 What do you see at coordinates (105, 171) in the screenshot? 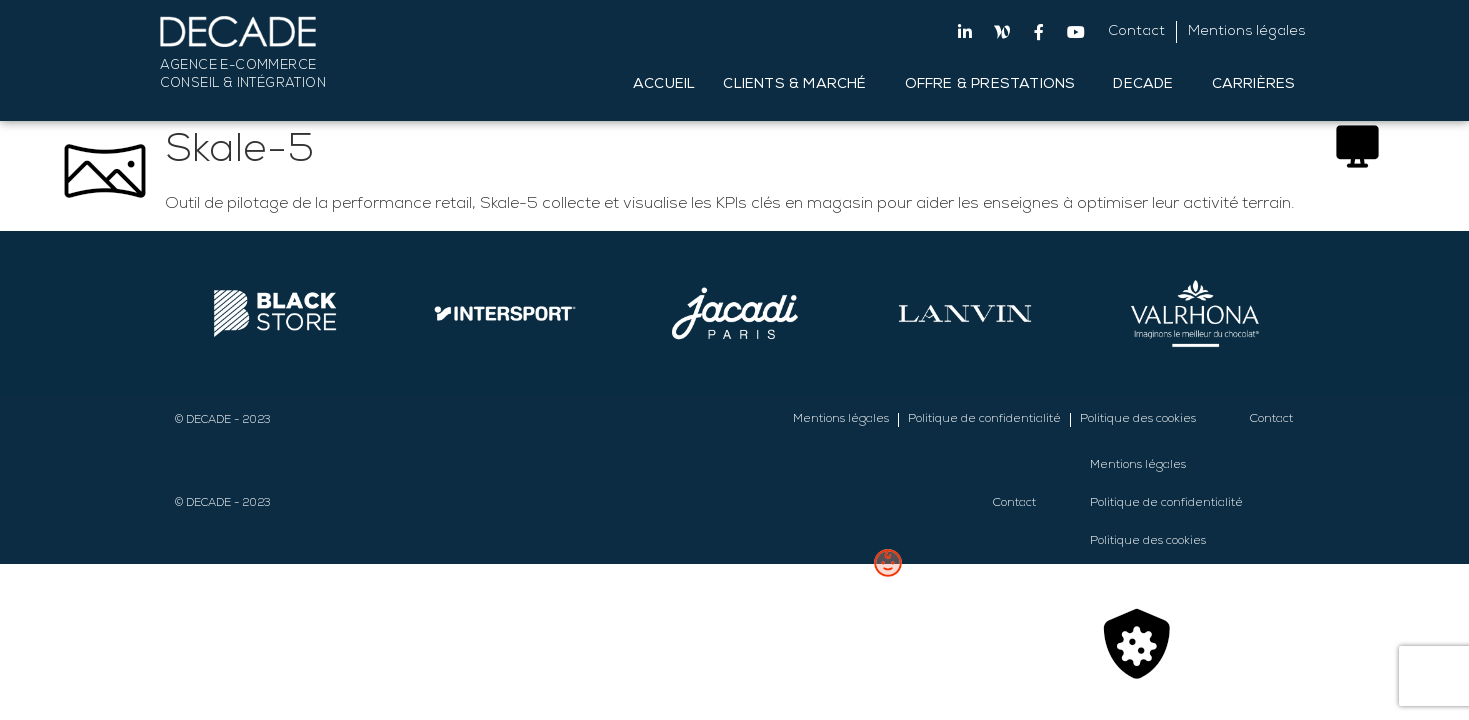
I see `view panorama or wide-angle photos` at bounding box center [105, 171].